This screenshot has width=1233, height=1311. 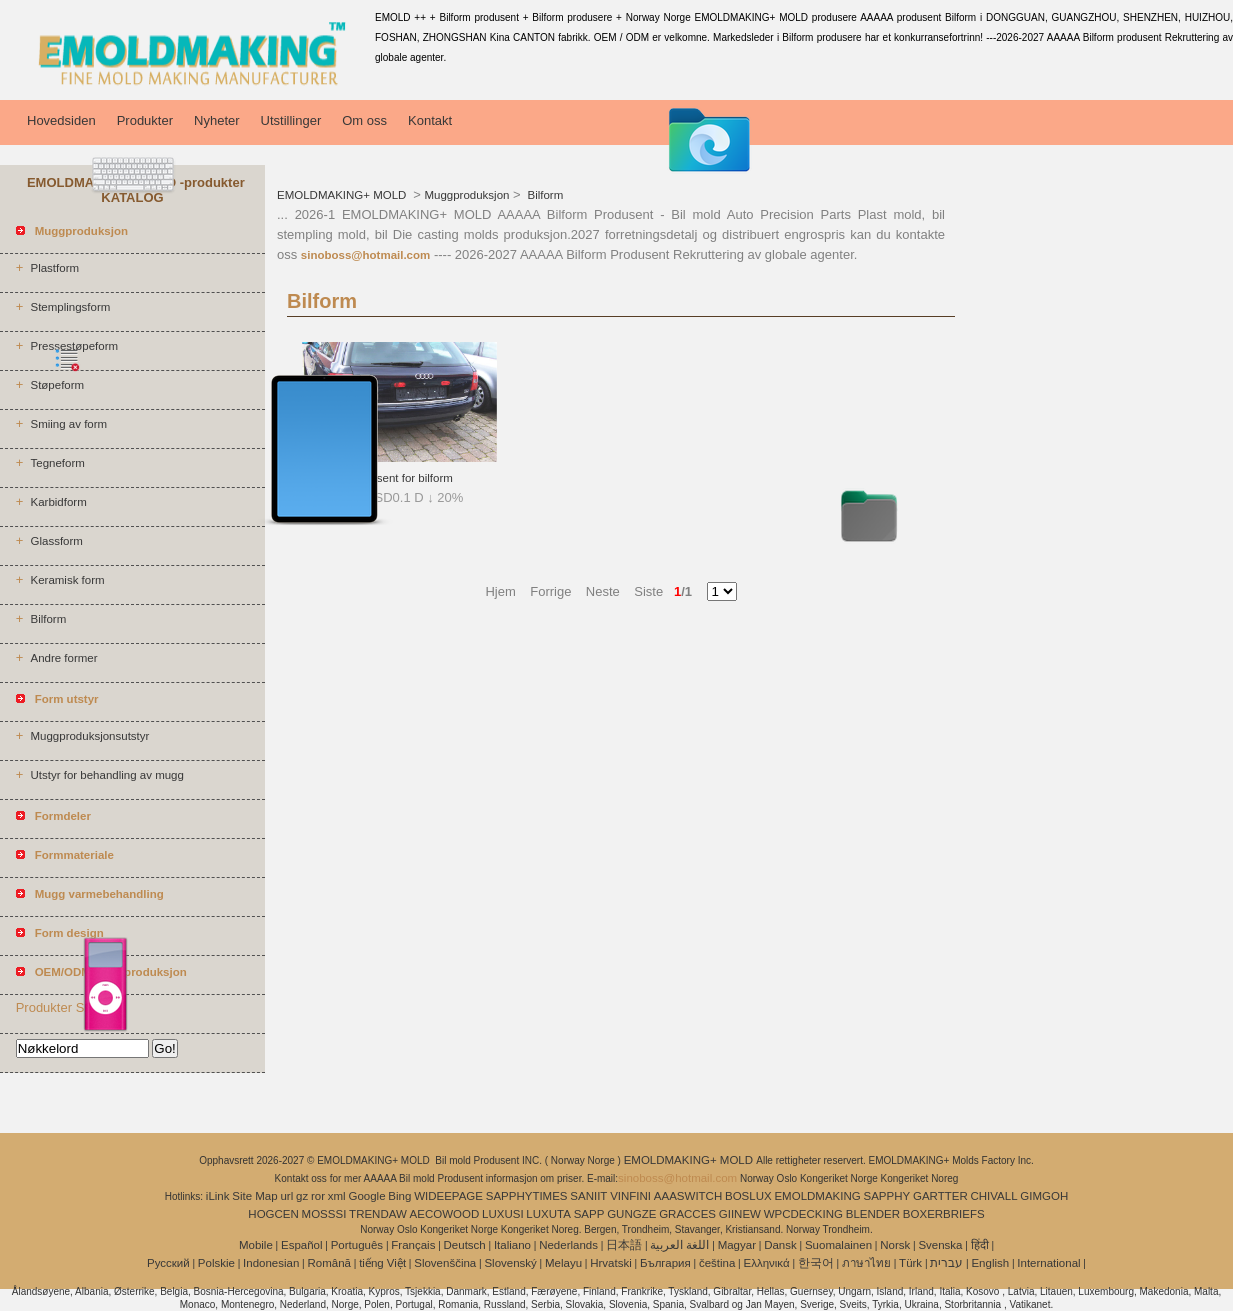 What do you see at coordinates (869, 516) in the screenshot?
I see `open a folder to view its contents` at bounding box center [869, 516].